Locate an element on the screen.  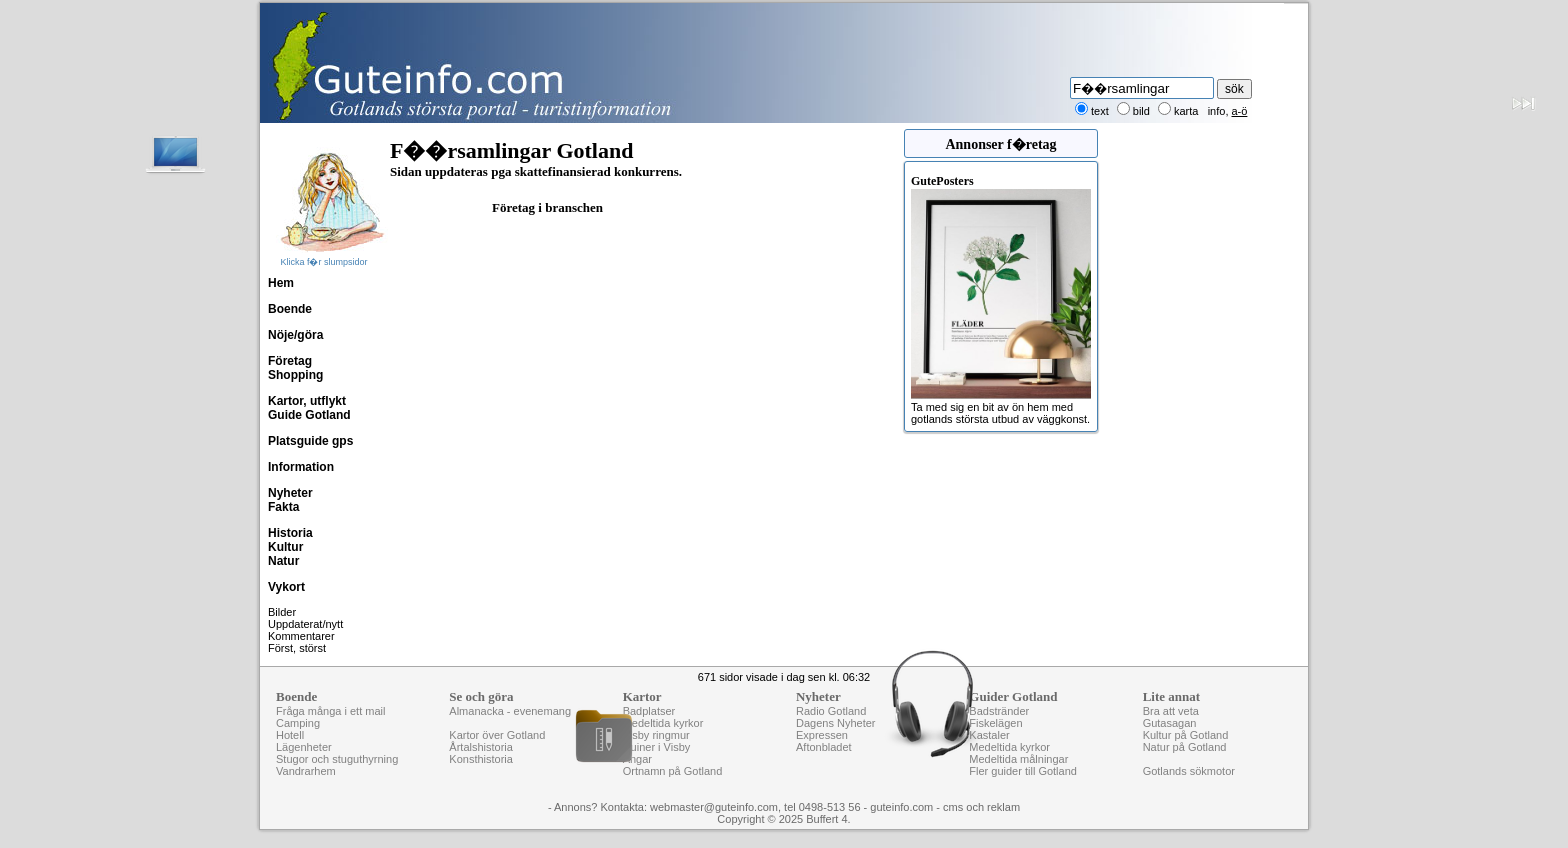
represents an apple ibook g4 laptop device is located at coordinates (175, 153).